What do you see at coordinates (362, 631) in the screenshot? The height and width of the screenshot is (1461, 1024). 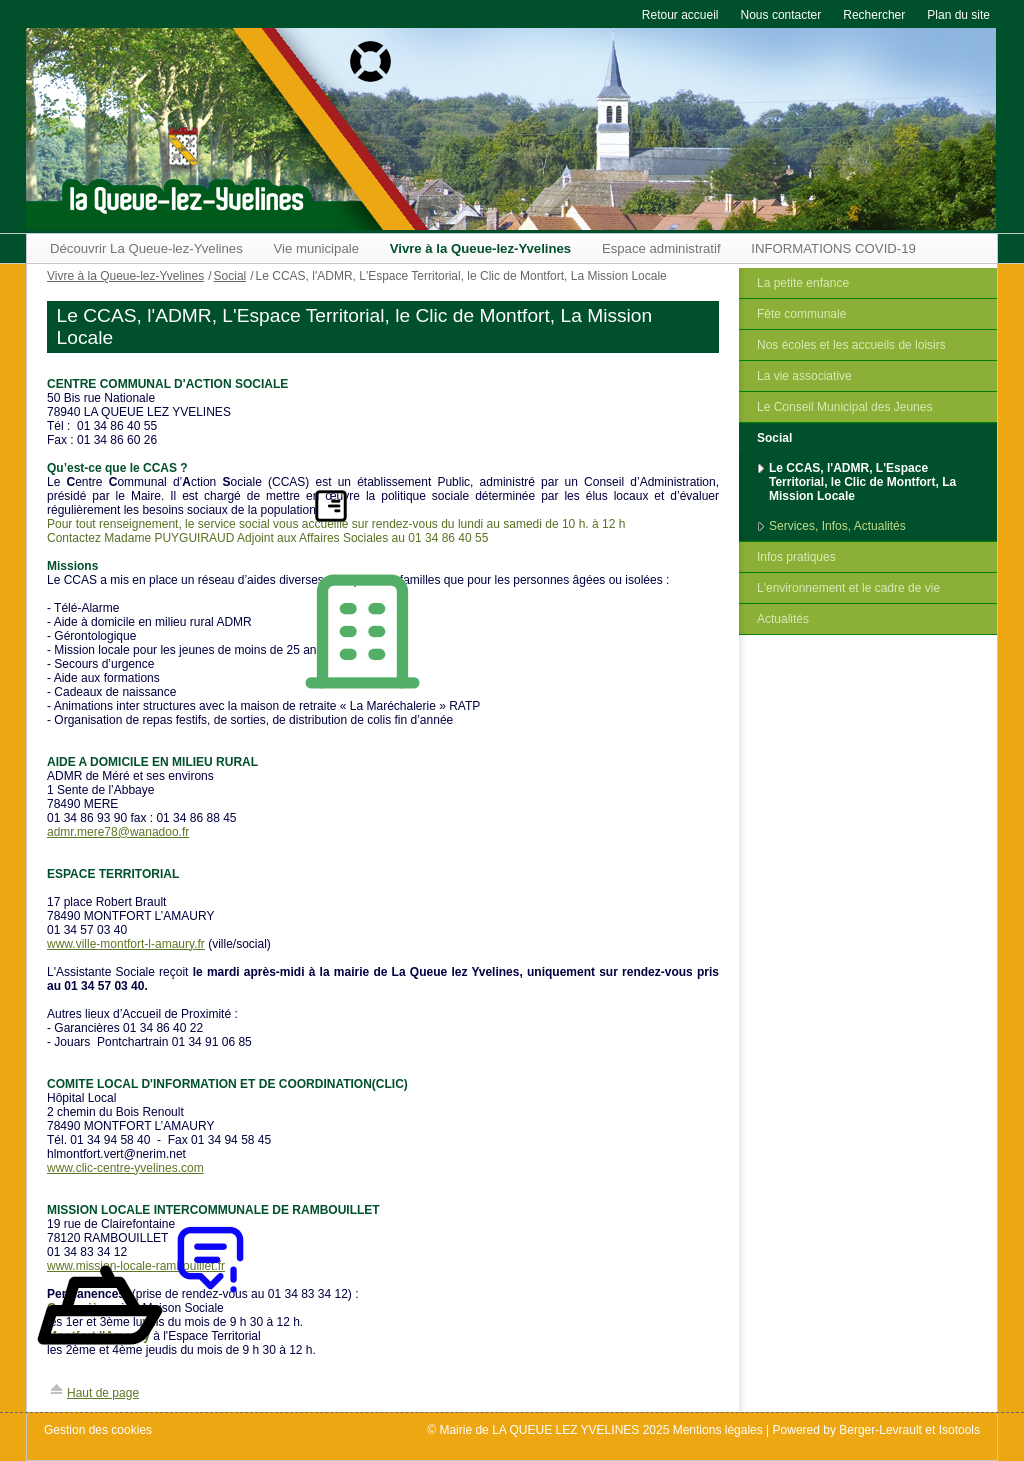 I see `view building or property details` at bounding box center [362, 631].